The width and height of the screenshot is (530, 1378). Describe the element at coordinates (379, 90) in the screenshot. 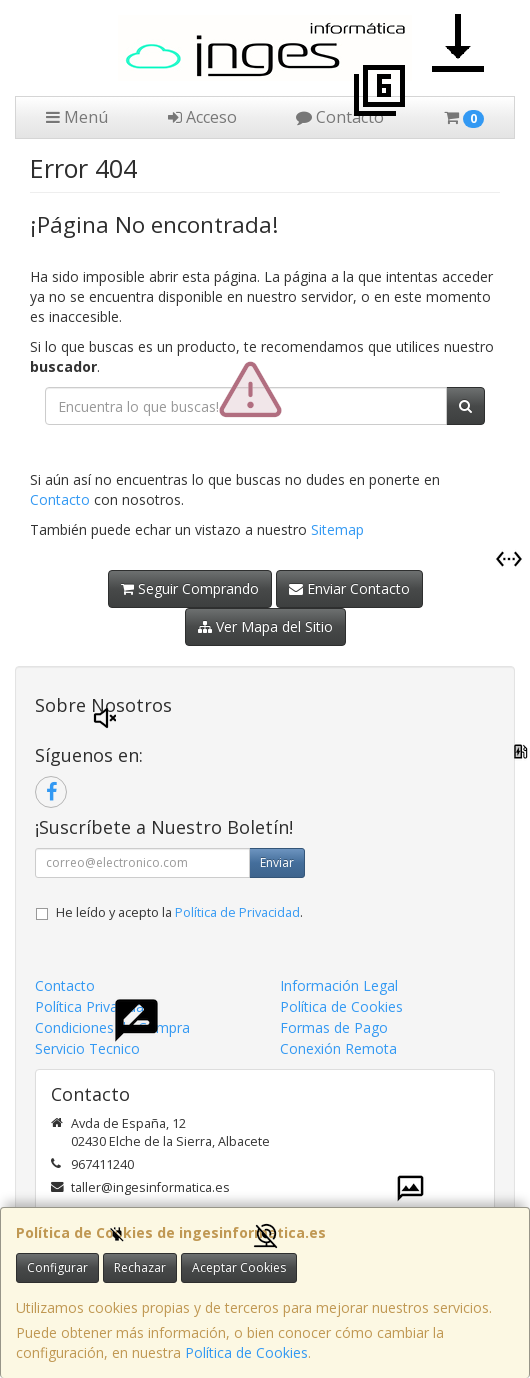

I see `indicates 6 items selected or filtered` at that location.